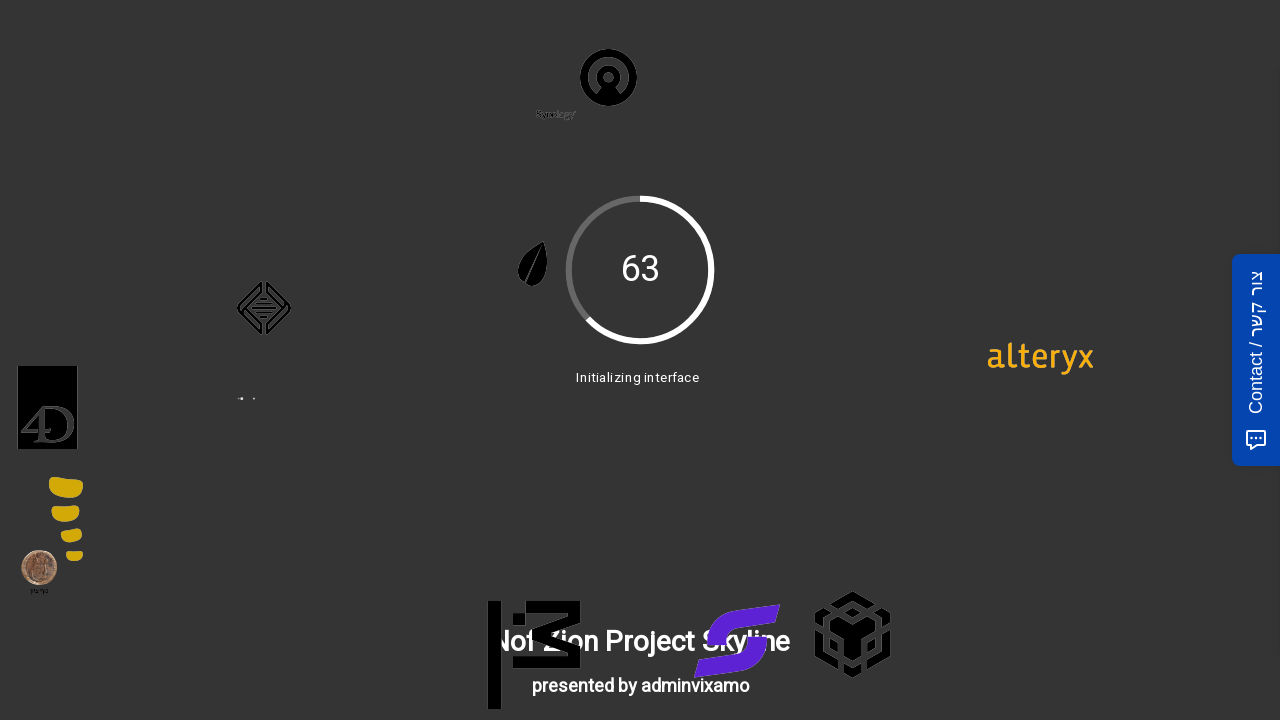 The width and height of the screenshot is (1280, 720). Describe the element at coordinates (852, 634) in the screenshot. I see `bnb chain logo` at that location.